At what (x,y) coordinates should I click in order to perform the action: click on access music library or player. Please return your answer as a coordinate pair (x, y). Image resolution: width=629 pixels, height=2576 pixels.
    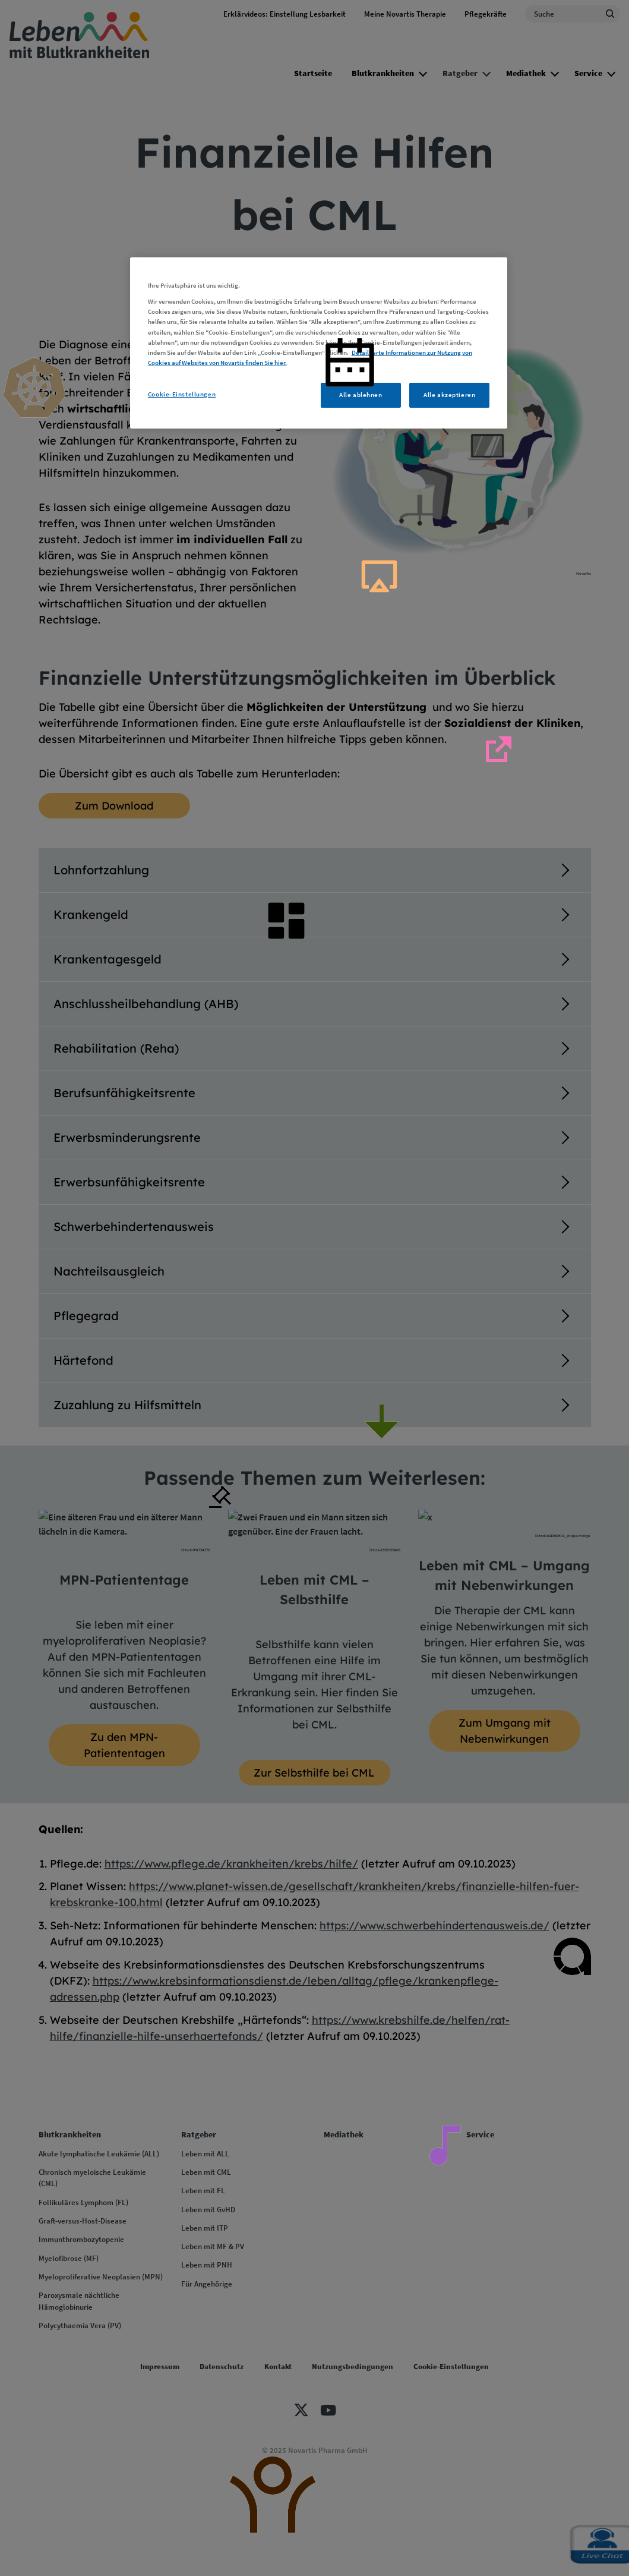
    Looking at the image, I should click on (442, 2145).